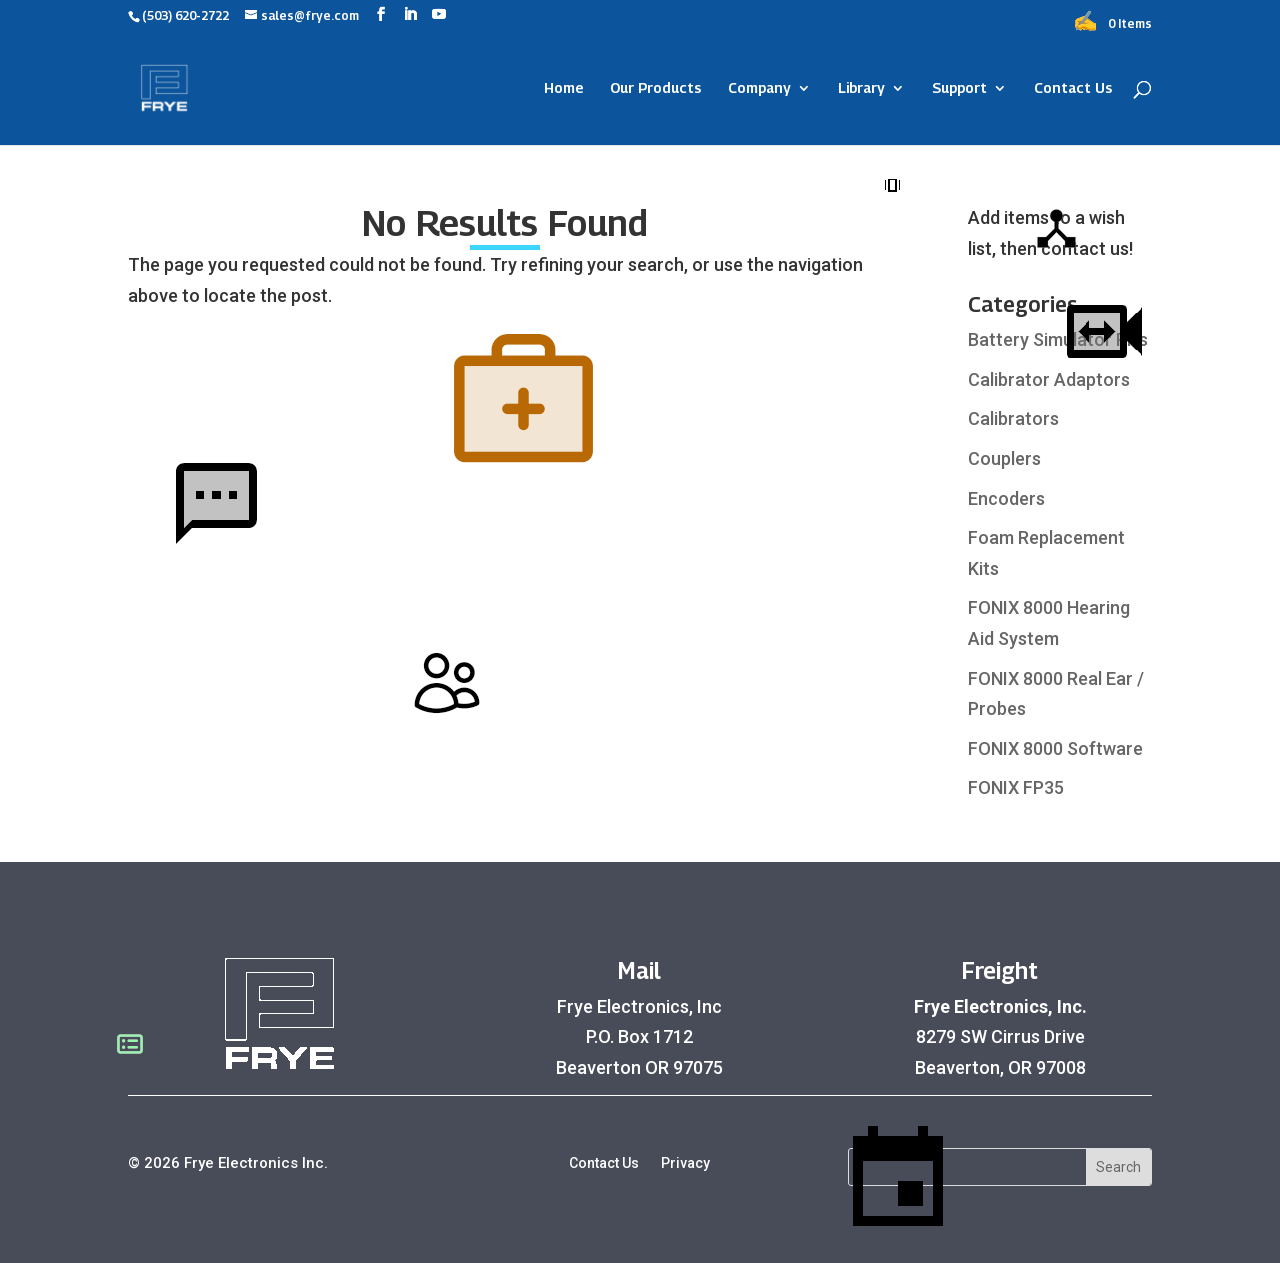 The image size is (1280, 1263). Describe the element at coordinates (216, 503) in the screenshot. I see `open text messaging app` at that location.